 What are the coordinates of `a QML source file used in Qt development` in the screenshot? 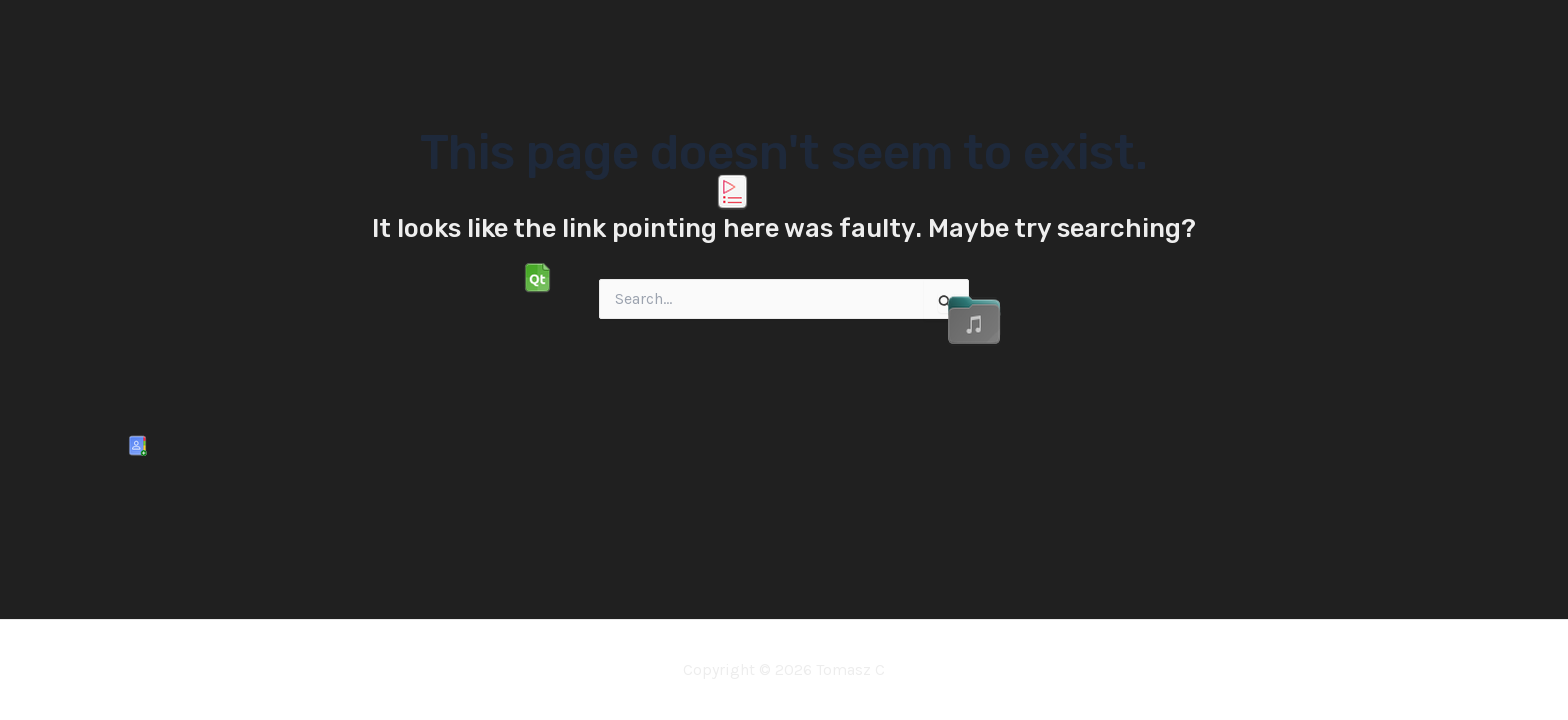 It's located at (537, 277).